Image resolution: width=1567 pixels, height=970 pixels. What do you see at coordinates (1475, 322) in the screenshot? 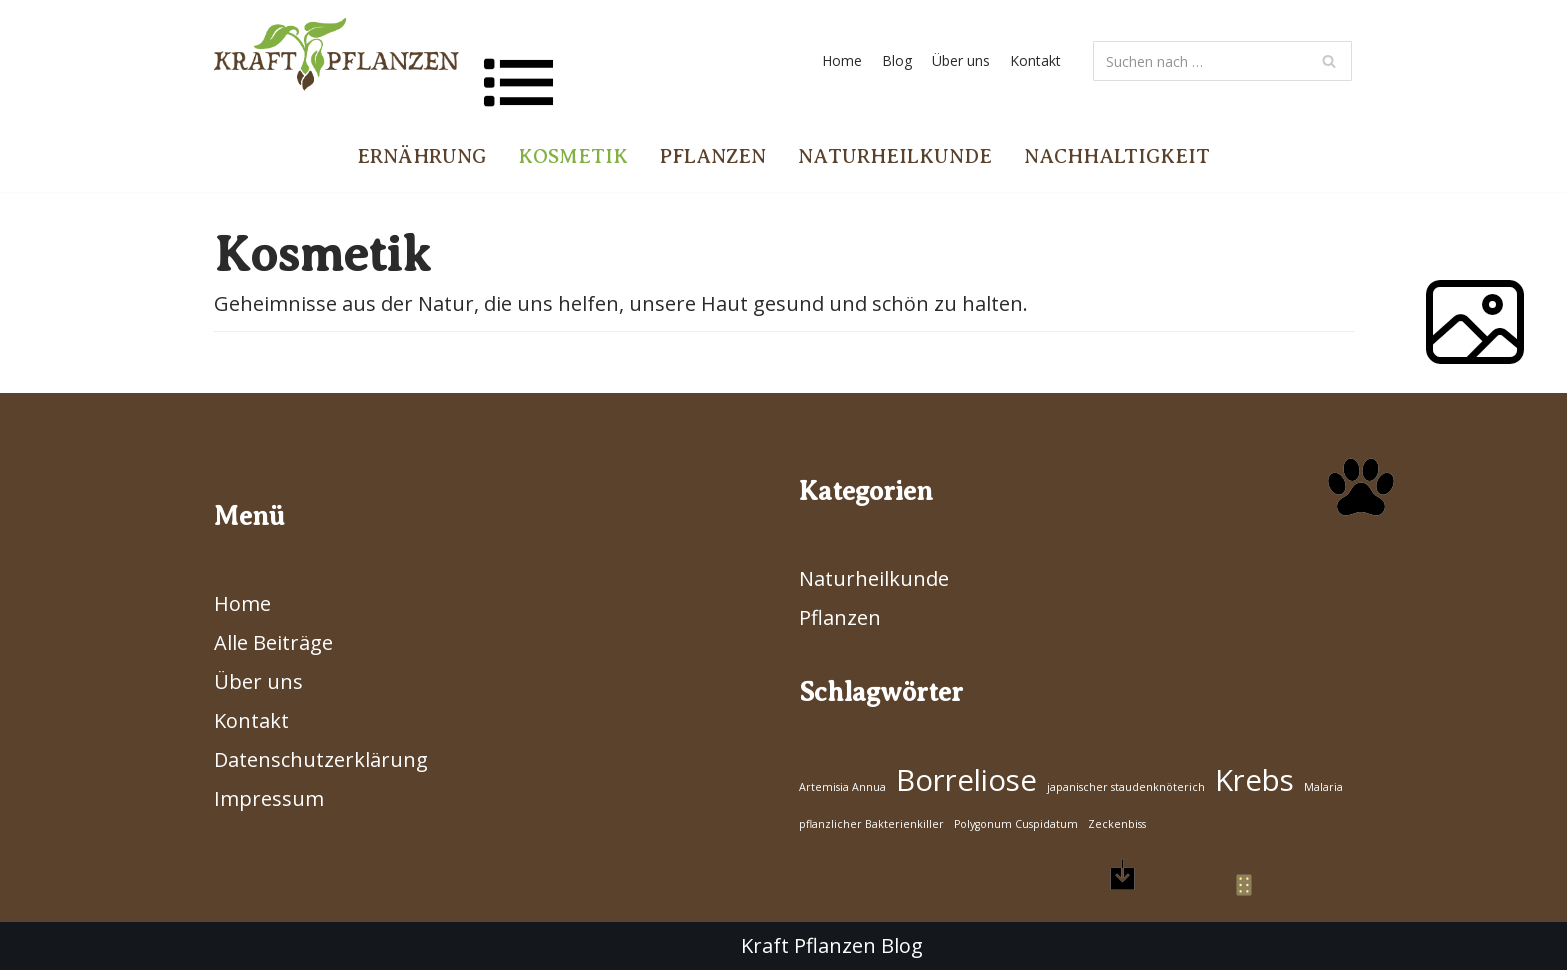
I see `view image or photo` at bounding box center [1475, 322].